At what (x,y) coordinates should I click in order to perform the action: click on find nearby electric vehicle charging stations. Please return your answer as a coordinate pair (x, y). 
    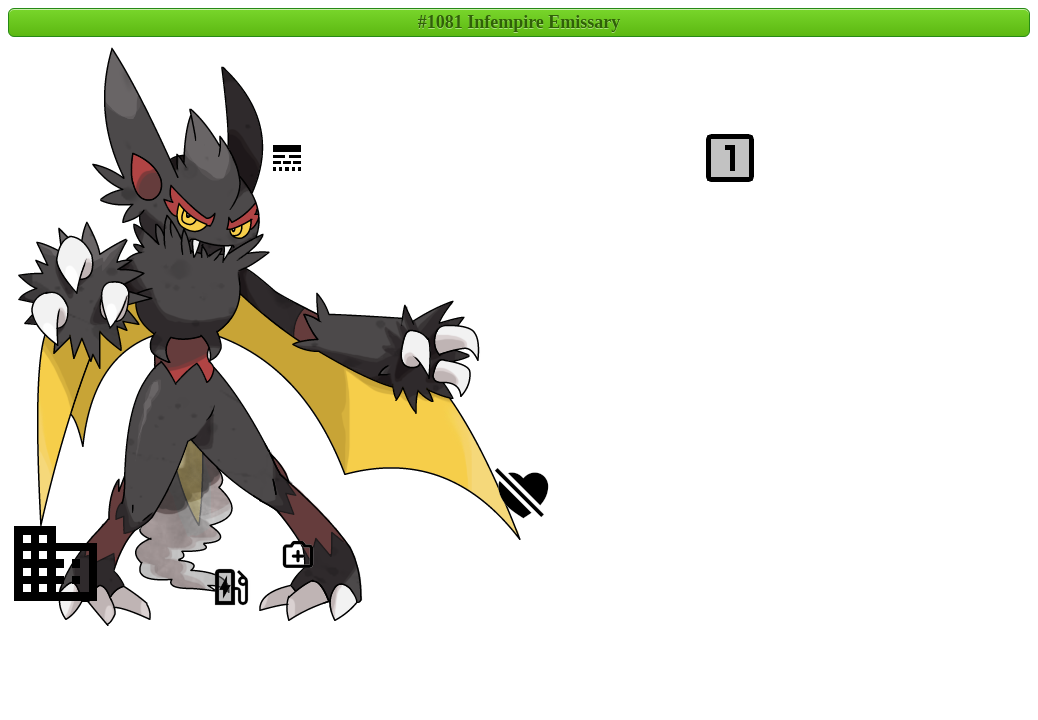
    Looking at the image, I should click on (231, 587).